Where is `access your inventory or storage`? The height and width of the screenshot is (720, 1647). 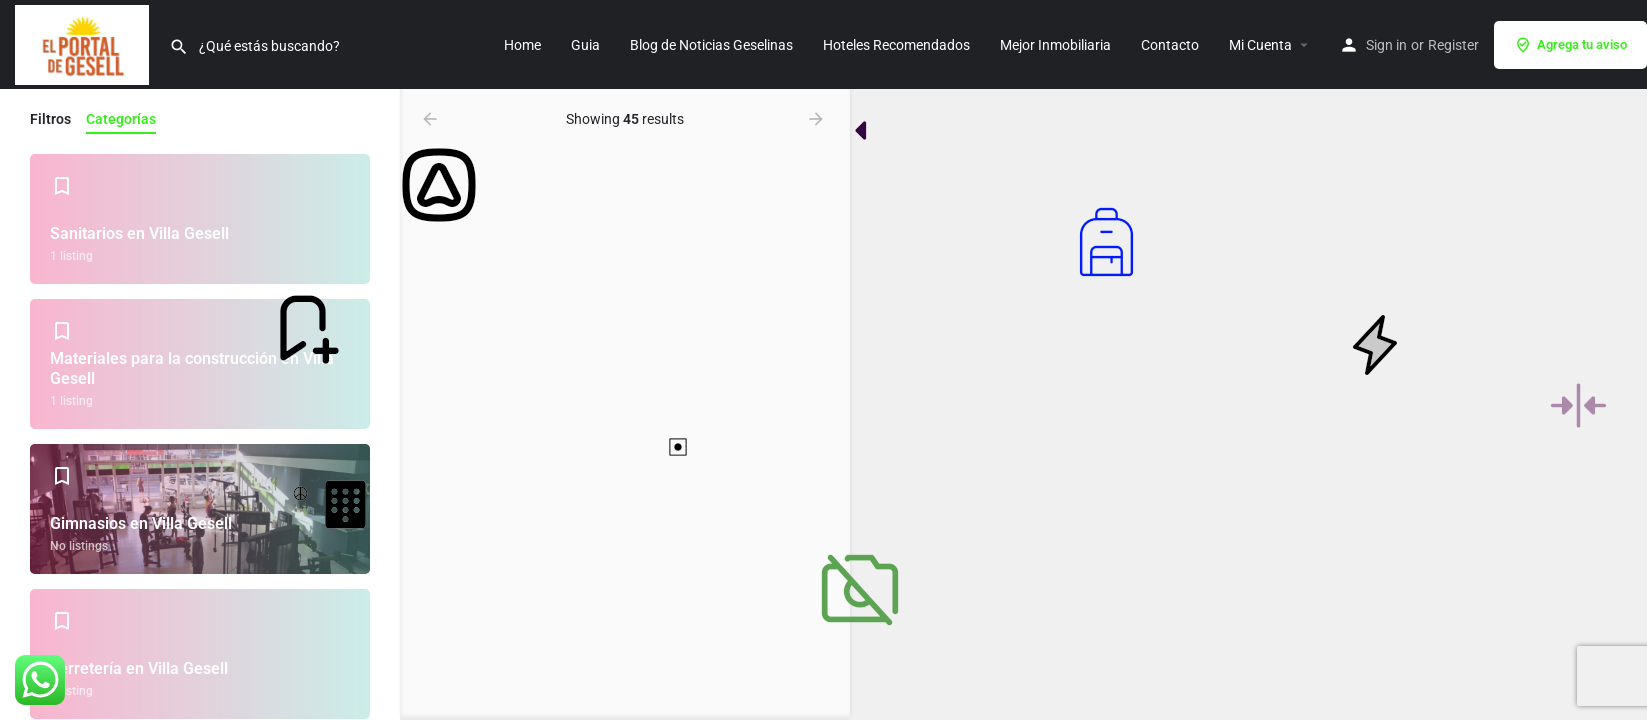
access your inventory or storage is located at coordinates (1106, 244).